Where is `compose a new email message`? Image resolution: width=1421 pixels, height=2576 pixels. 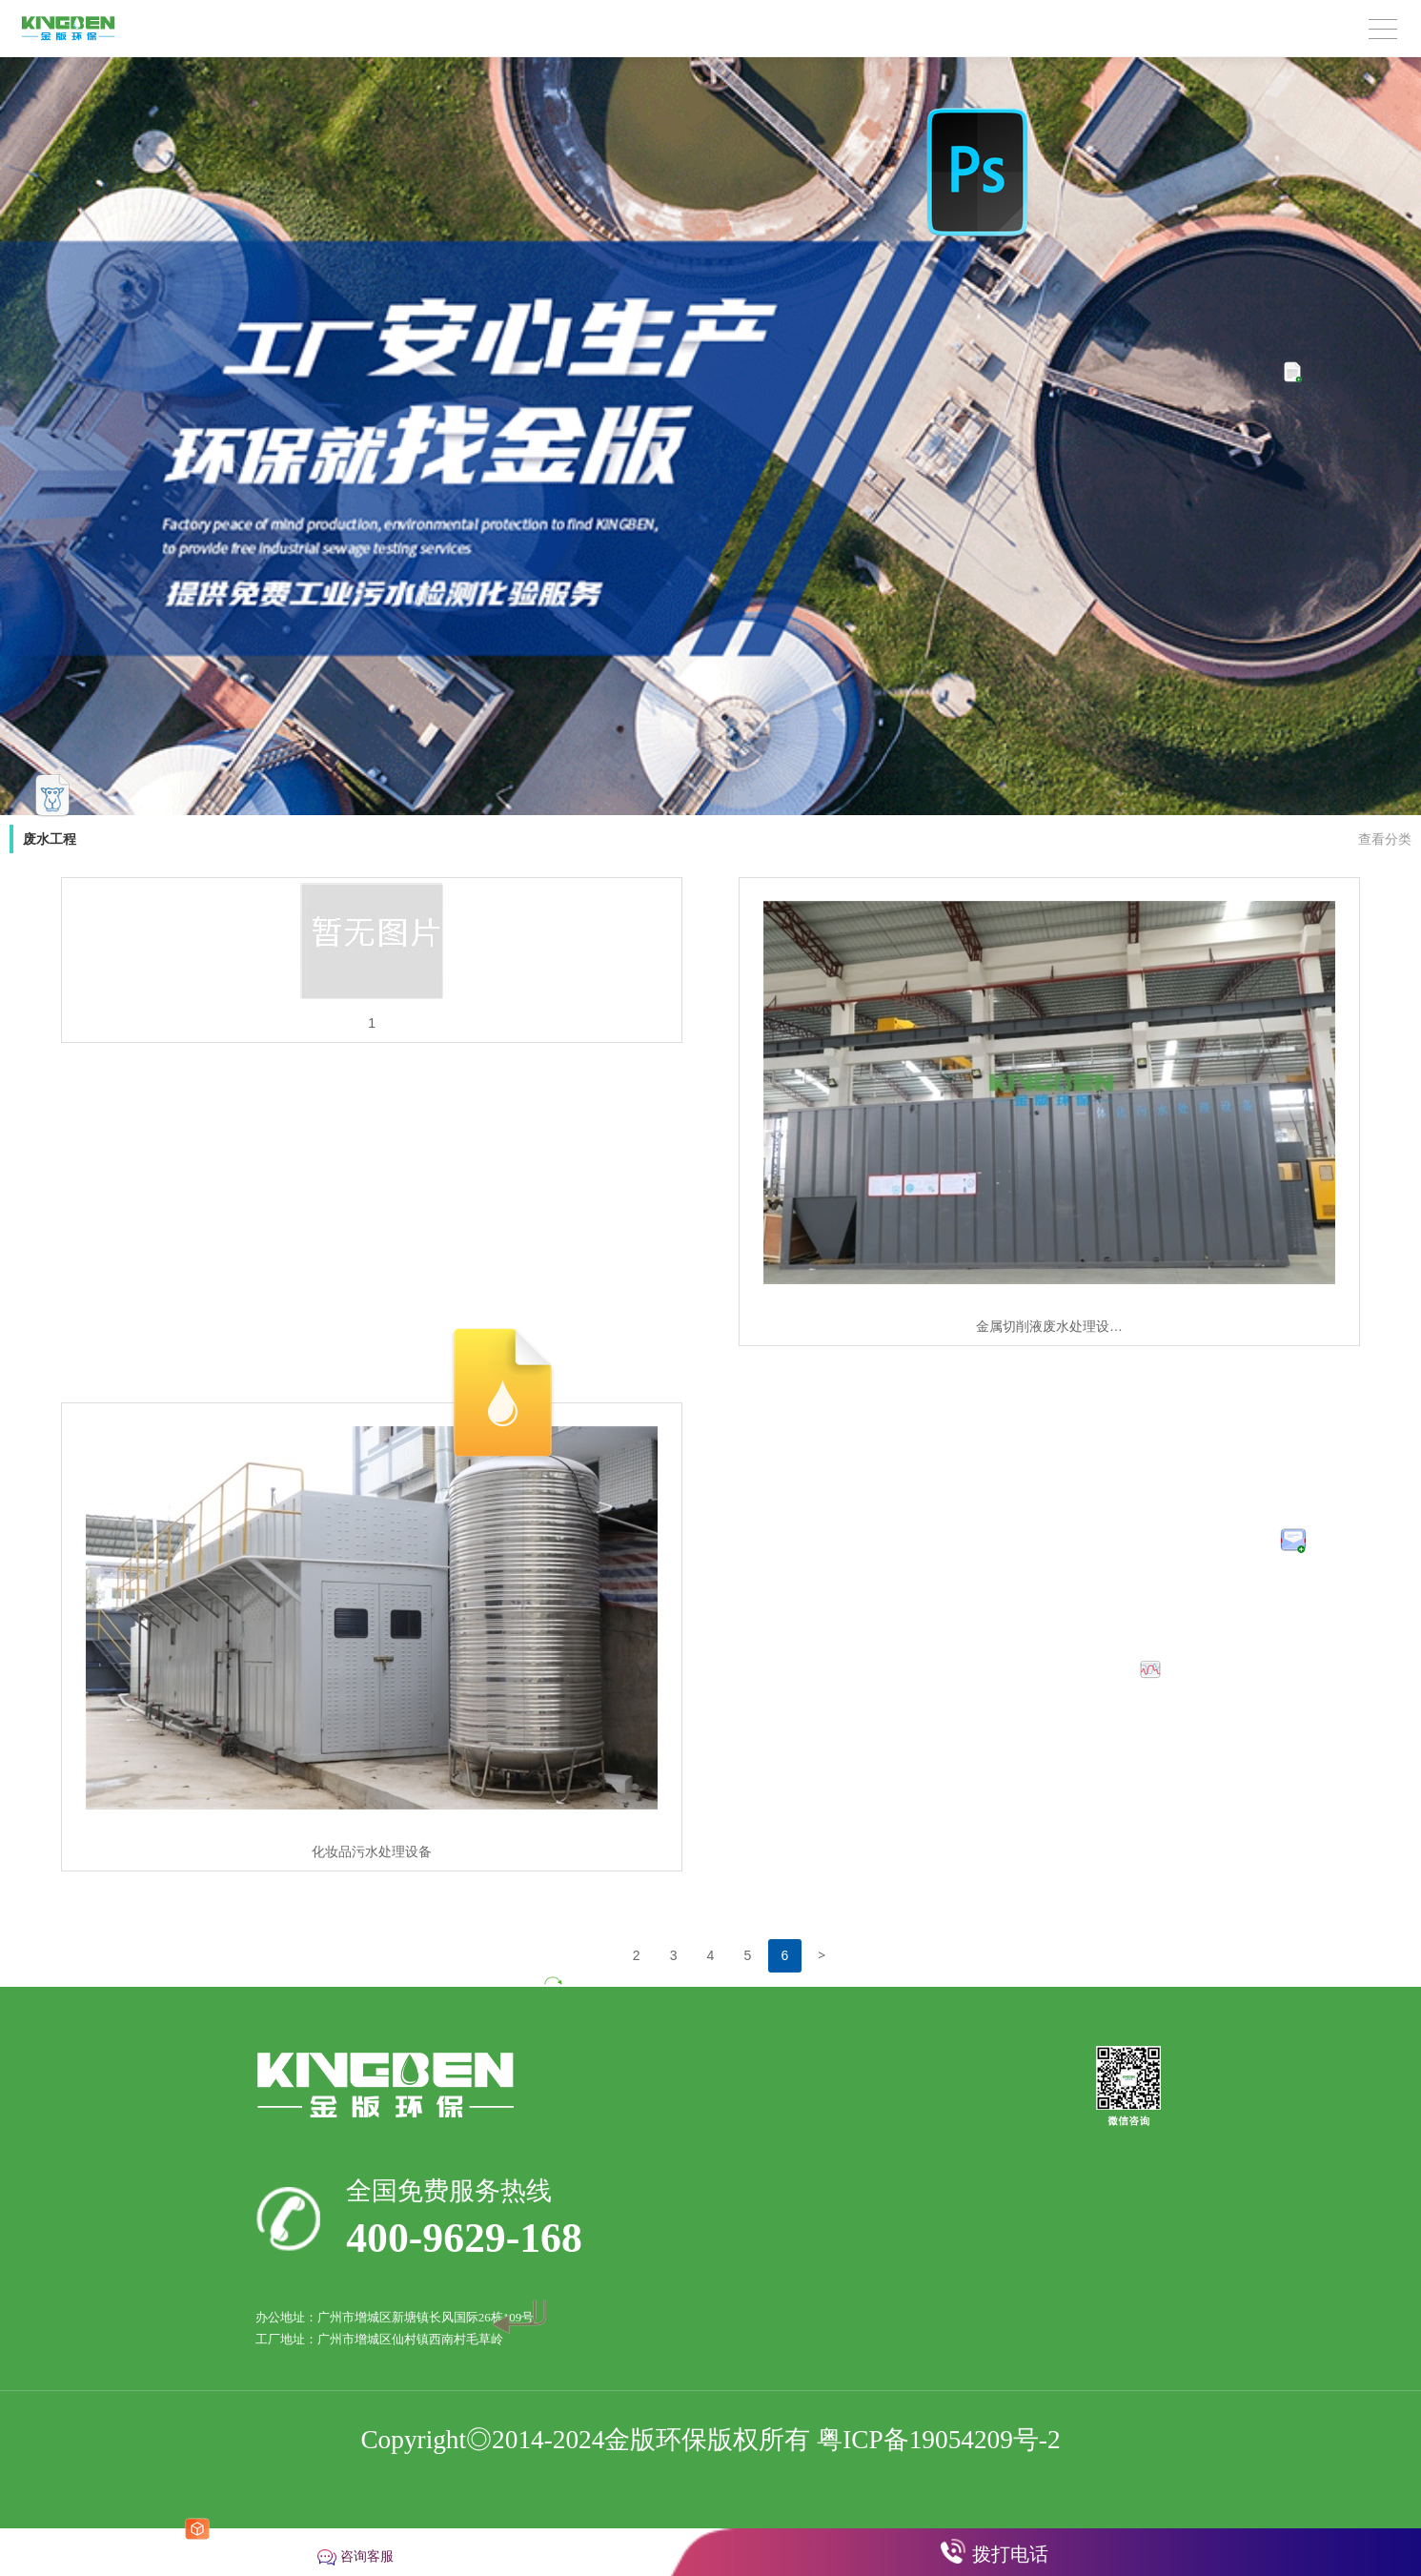
compose a new email message is located at coordinates (1293, 1540).